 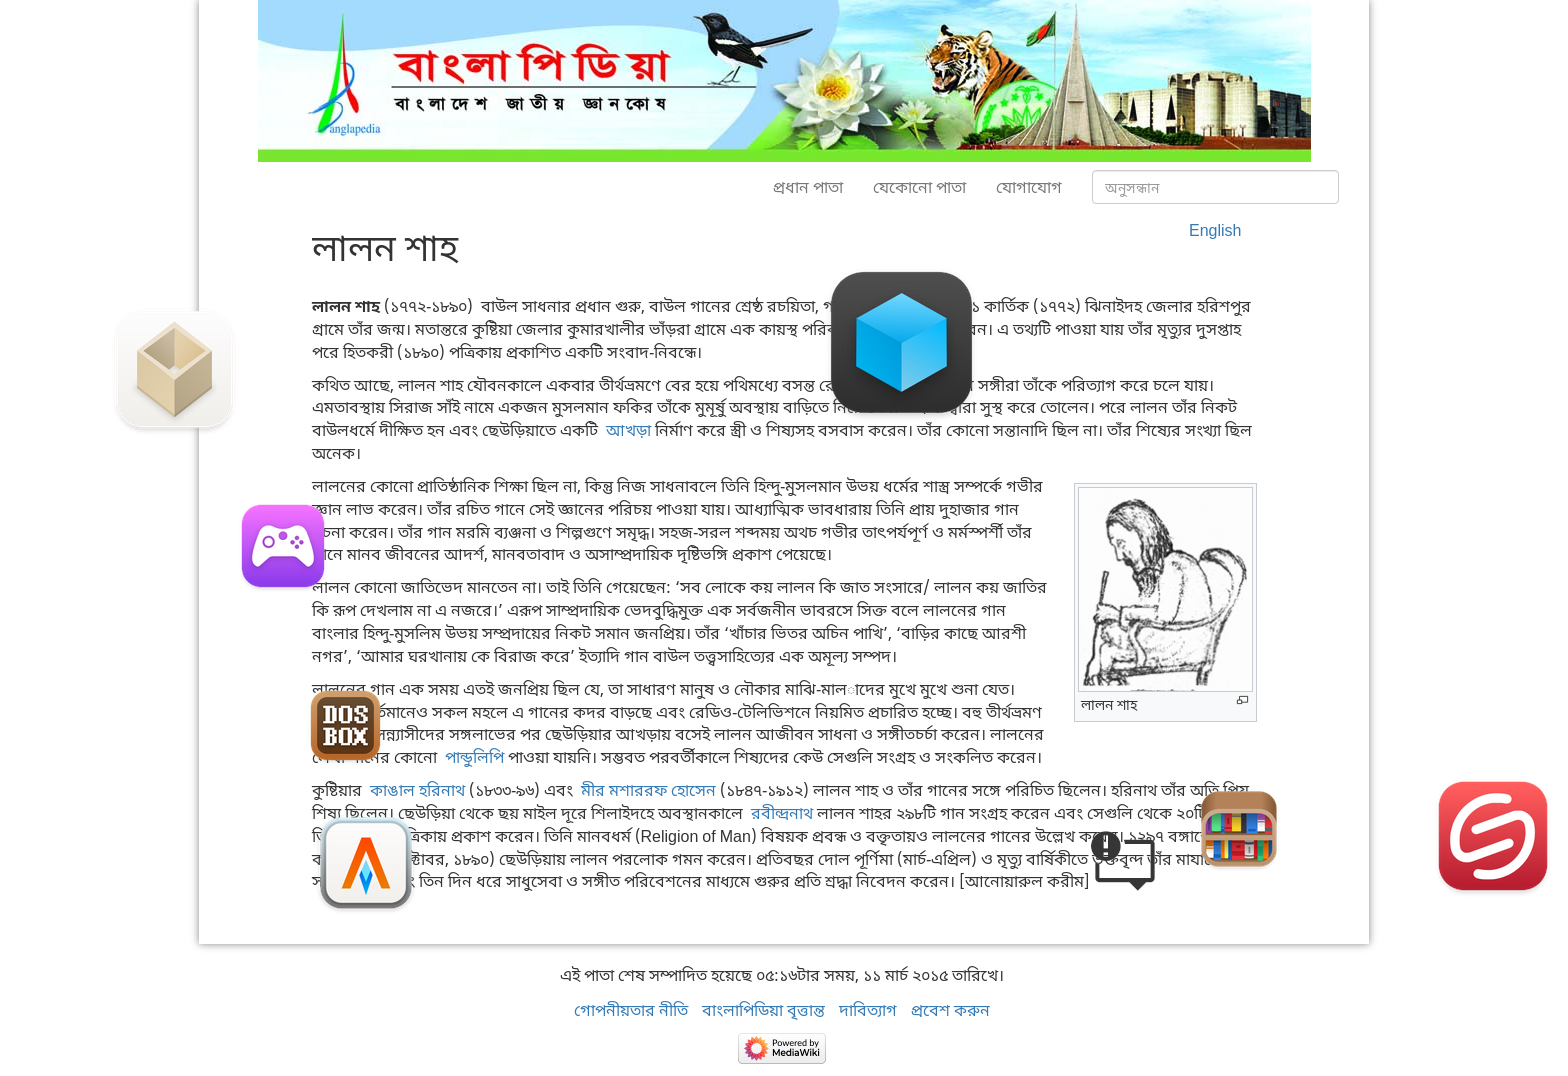 I want to click on open read it later app to view saved articles, so click(x=1239, y=829).